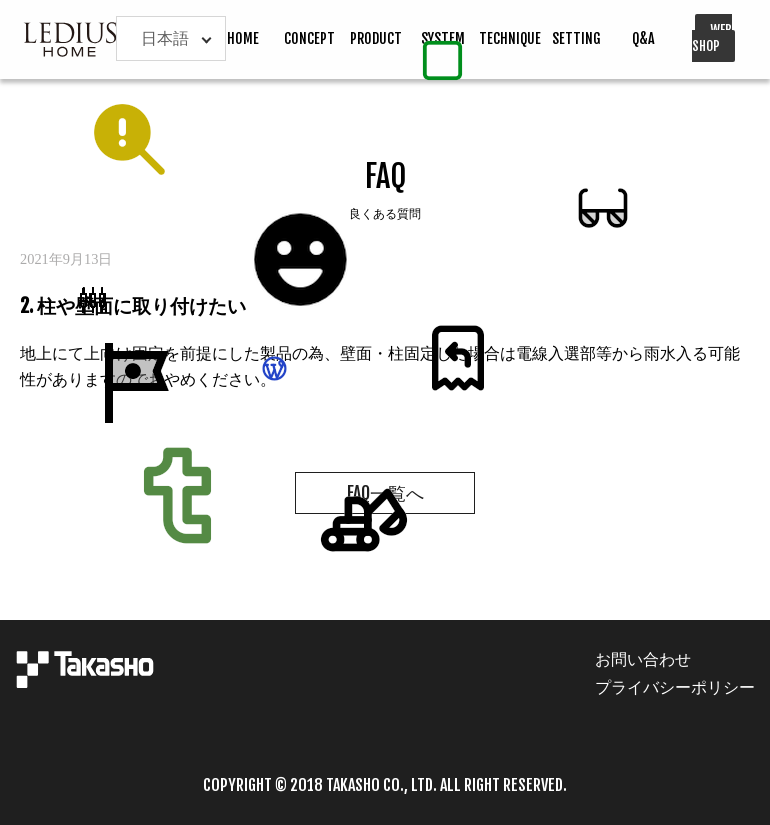 The height and width of the screenshot is (825, 770). Describe the element at coordinates (93, 300) in the screenshot. I see `configure audio/video input settings` at that location.